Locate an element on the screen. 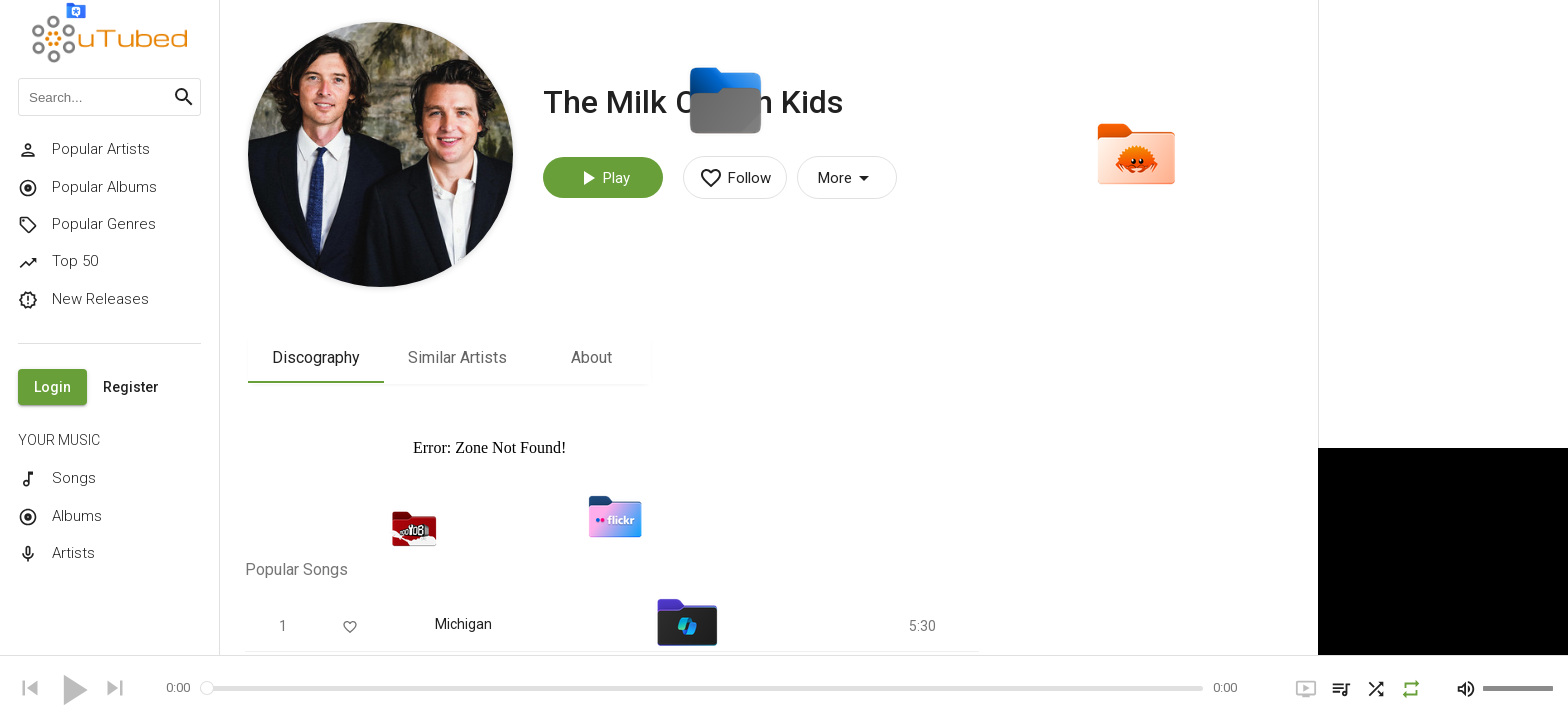 This screenshot has width=1568, height=720. open moddb game mods folder is located at coordinates (414, 530).